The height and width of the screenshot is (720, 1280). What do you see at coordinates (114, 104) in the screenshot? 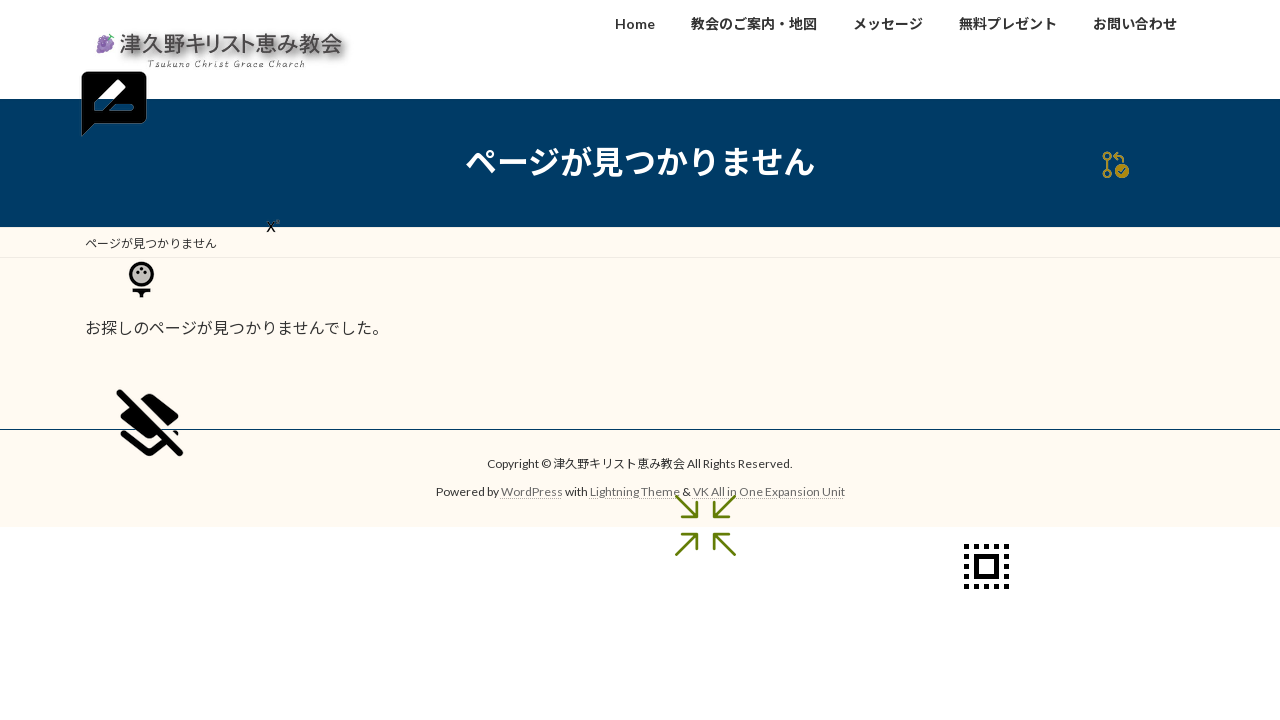
I see `write a review or feedback` at bounding box center [114, 104].